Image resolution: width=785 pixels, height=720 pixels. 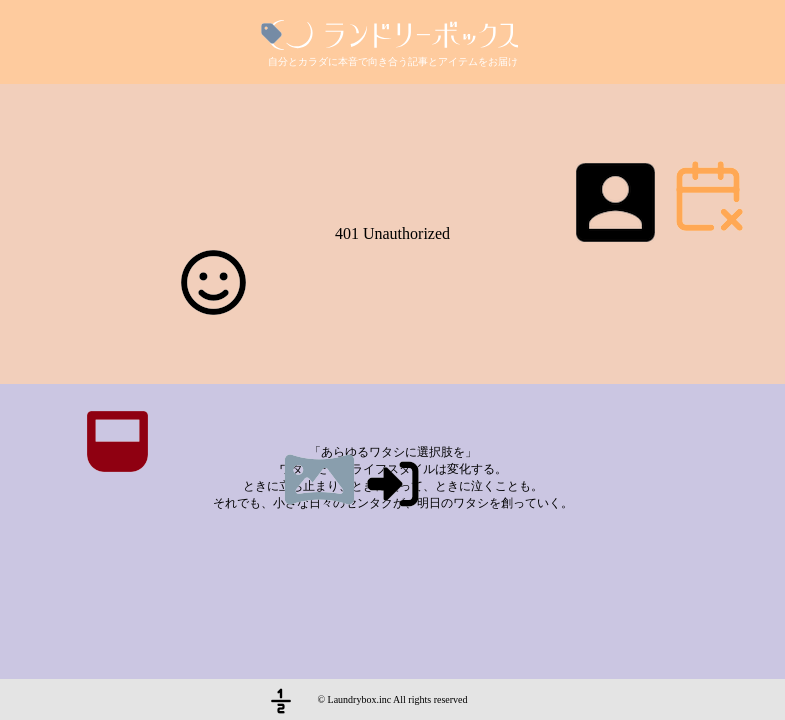 I want to click on add a tag or label to an item, so click(x=271, y=33).